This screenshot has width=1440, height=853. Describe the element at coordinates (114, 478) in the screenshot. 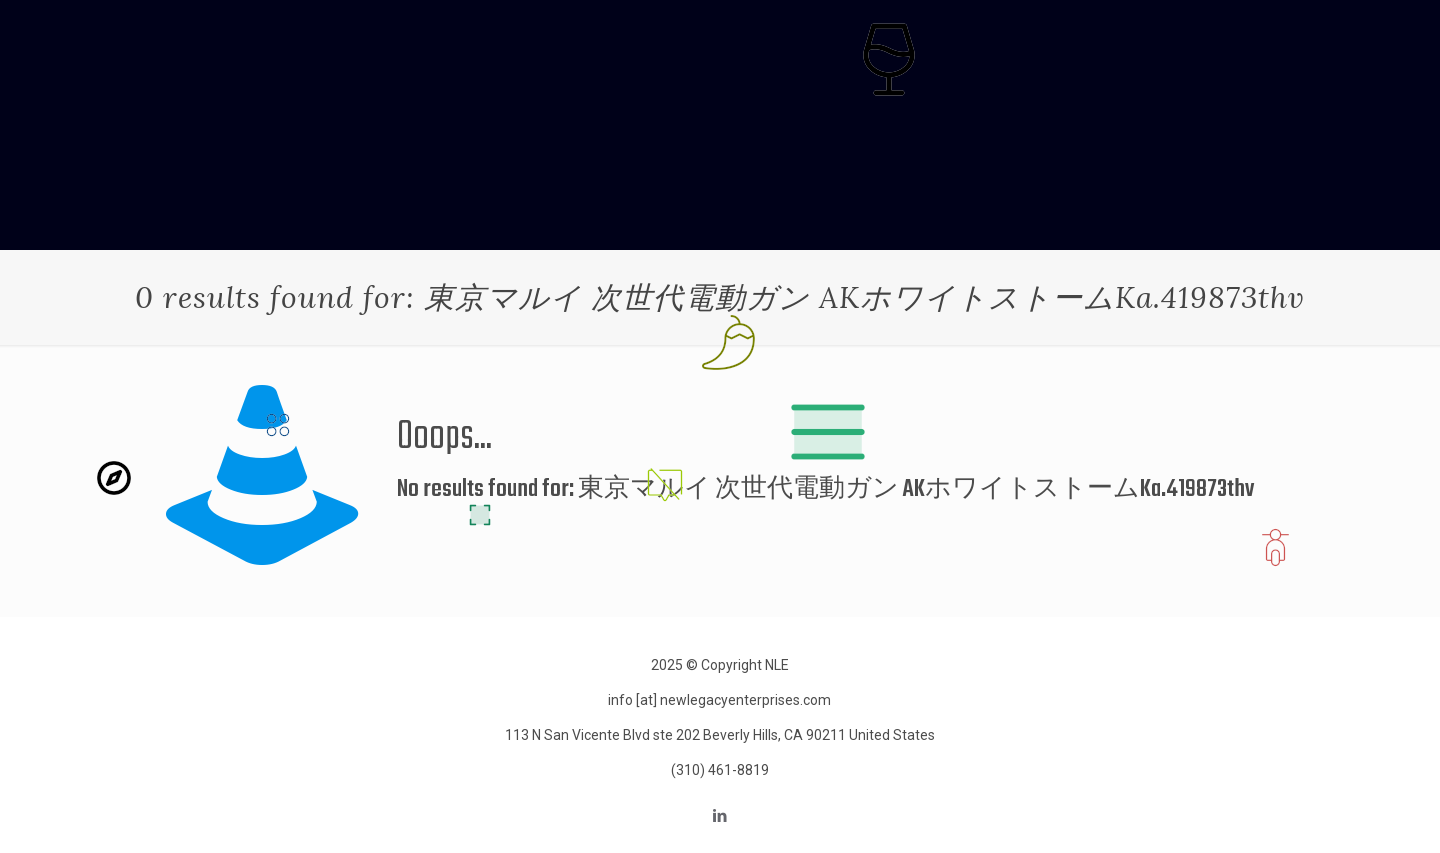

I see `open navigation or directions` at that location.